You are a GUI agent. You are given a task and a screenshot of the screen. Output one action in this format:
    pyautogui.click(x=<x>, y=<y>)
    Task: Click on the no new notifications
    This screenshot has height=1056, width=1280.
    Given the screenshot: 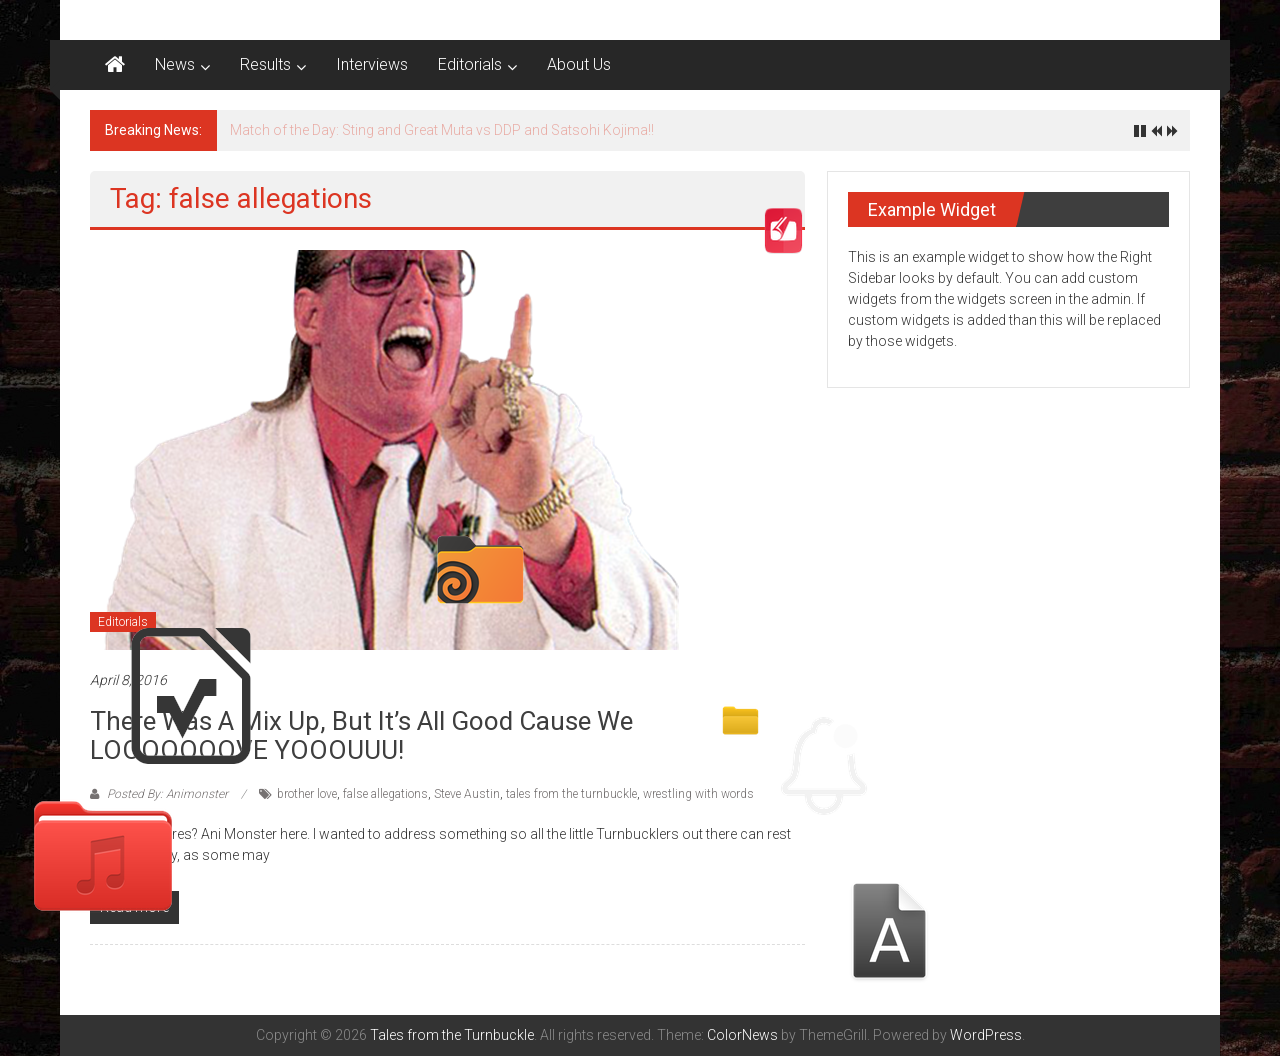 What is the action you would take?
    pyautogui.click(x=824, y=766)
    